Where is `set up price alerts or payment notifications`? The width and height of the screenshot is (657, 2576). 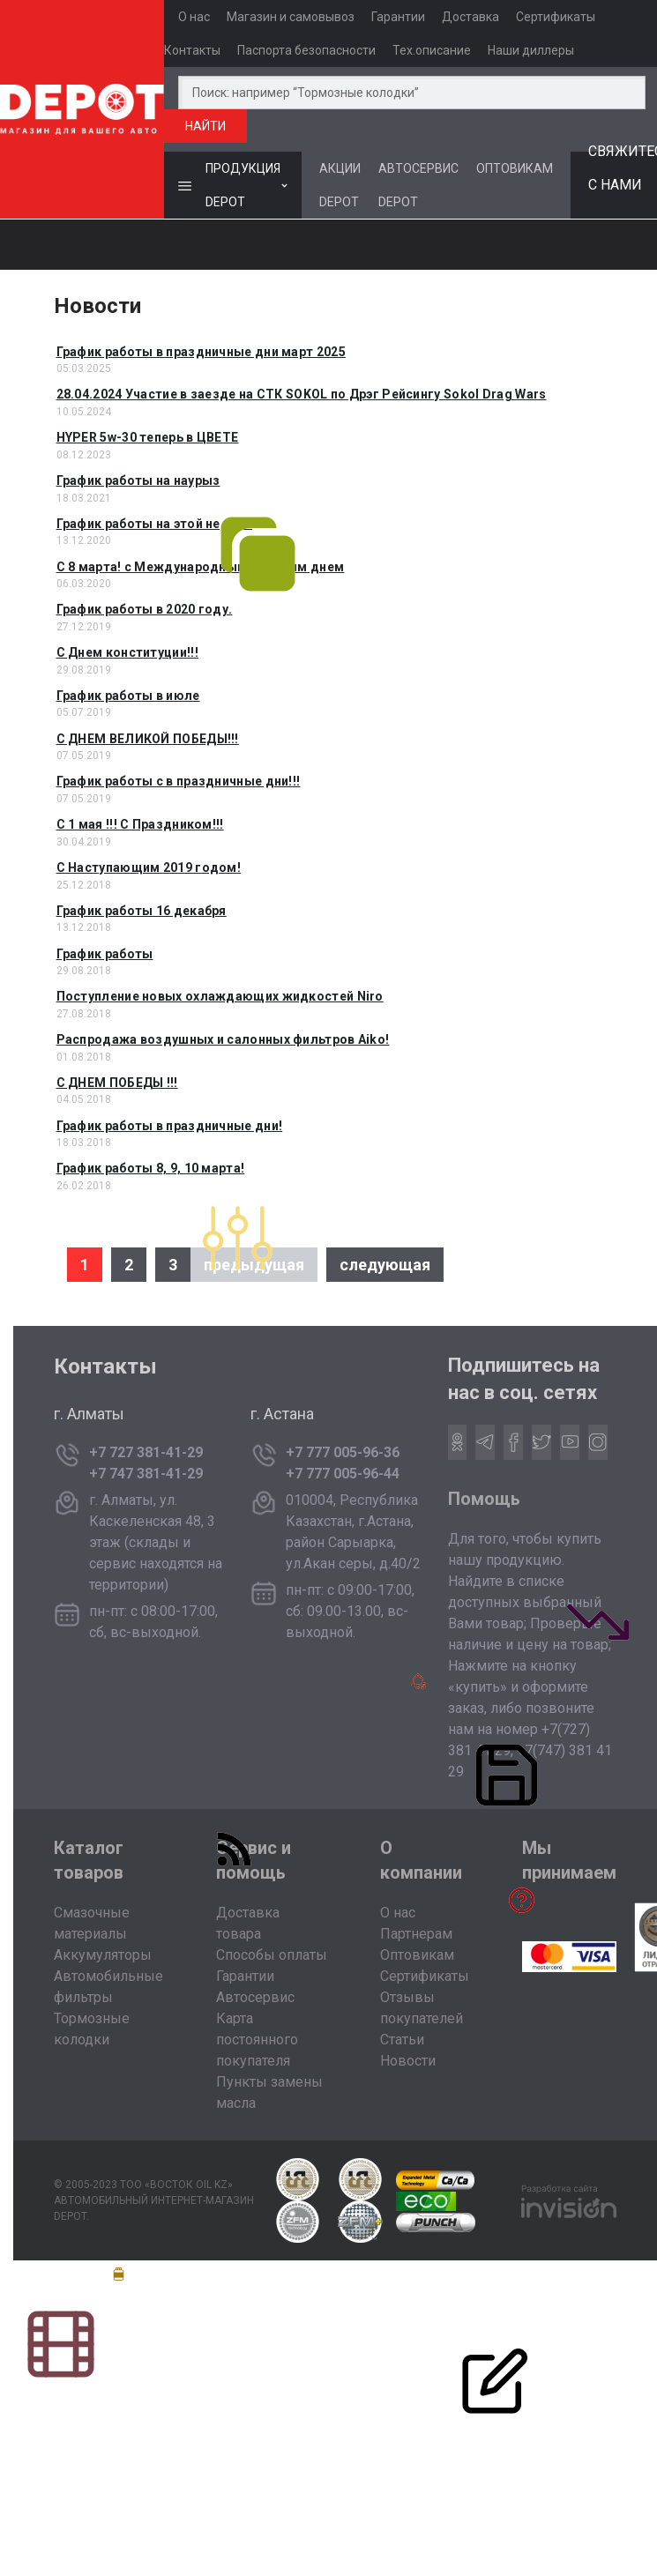
set up price alerts or payment notifications is located at coordinates (418, 1681).